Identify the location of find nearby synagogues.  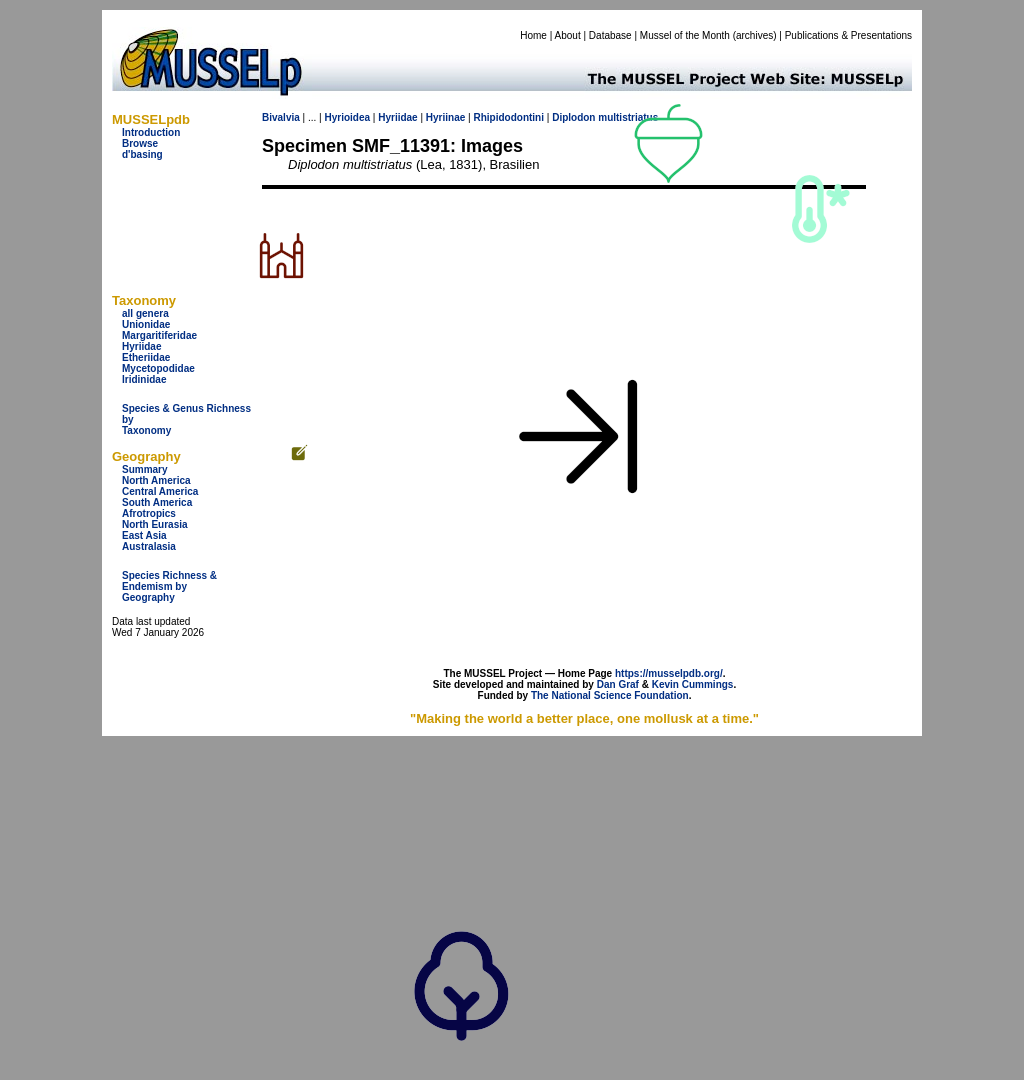
(281, 256).